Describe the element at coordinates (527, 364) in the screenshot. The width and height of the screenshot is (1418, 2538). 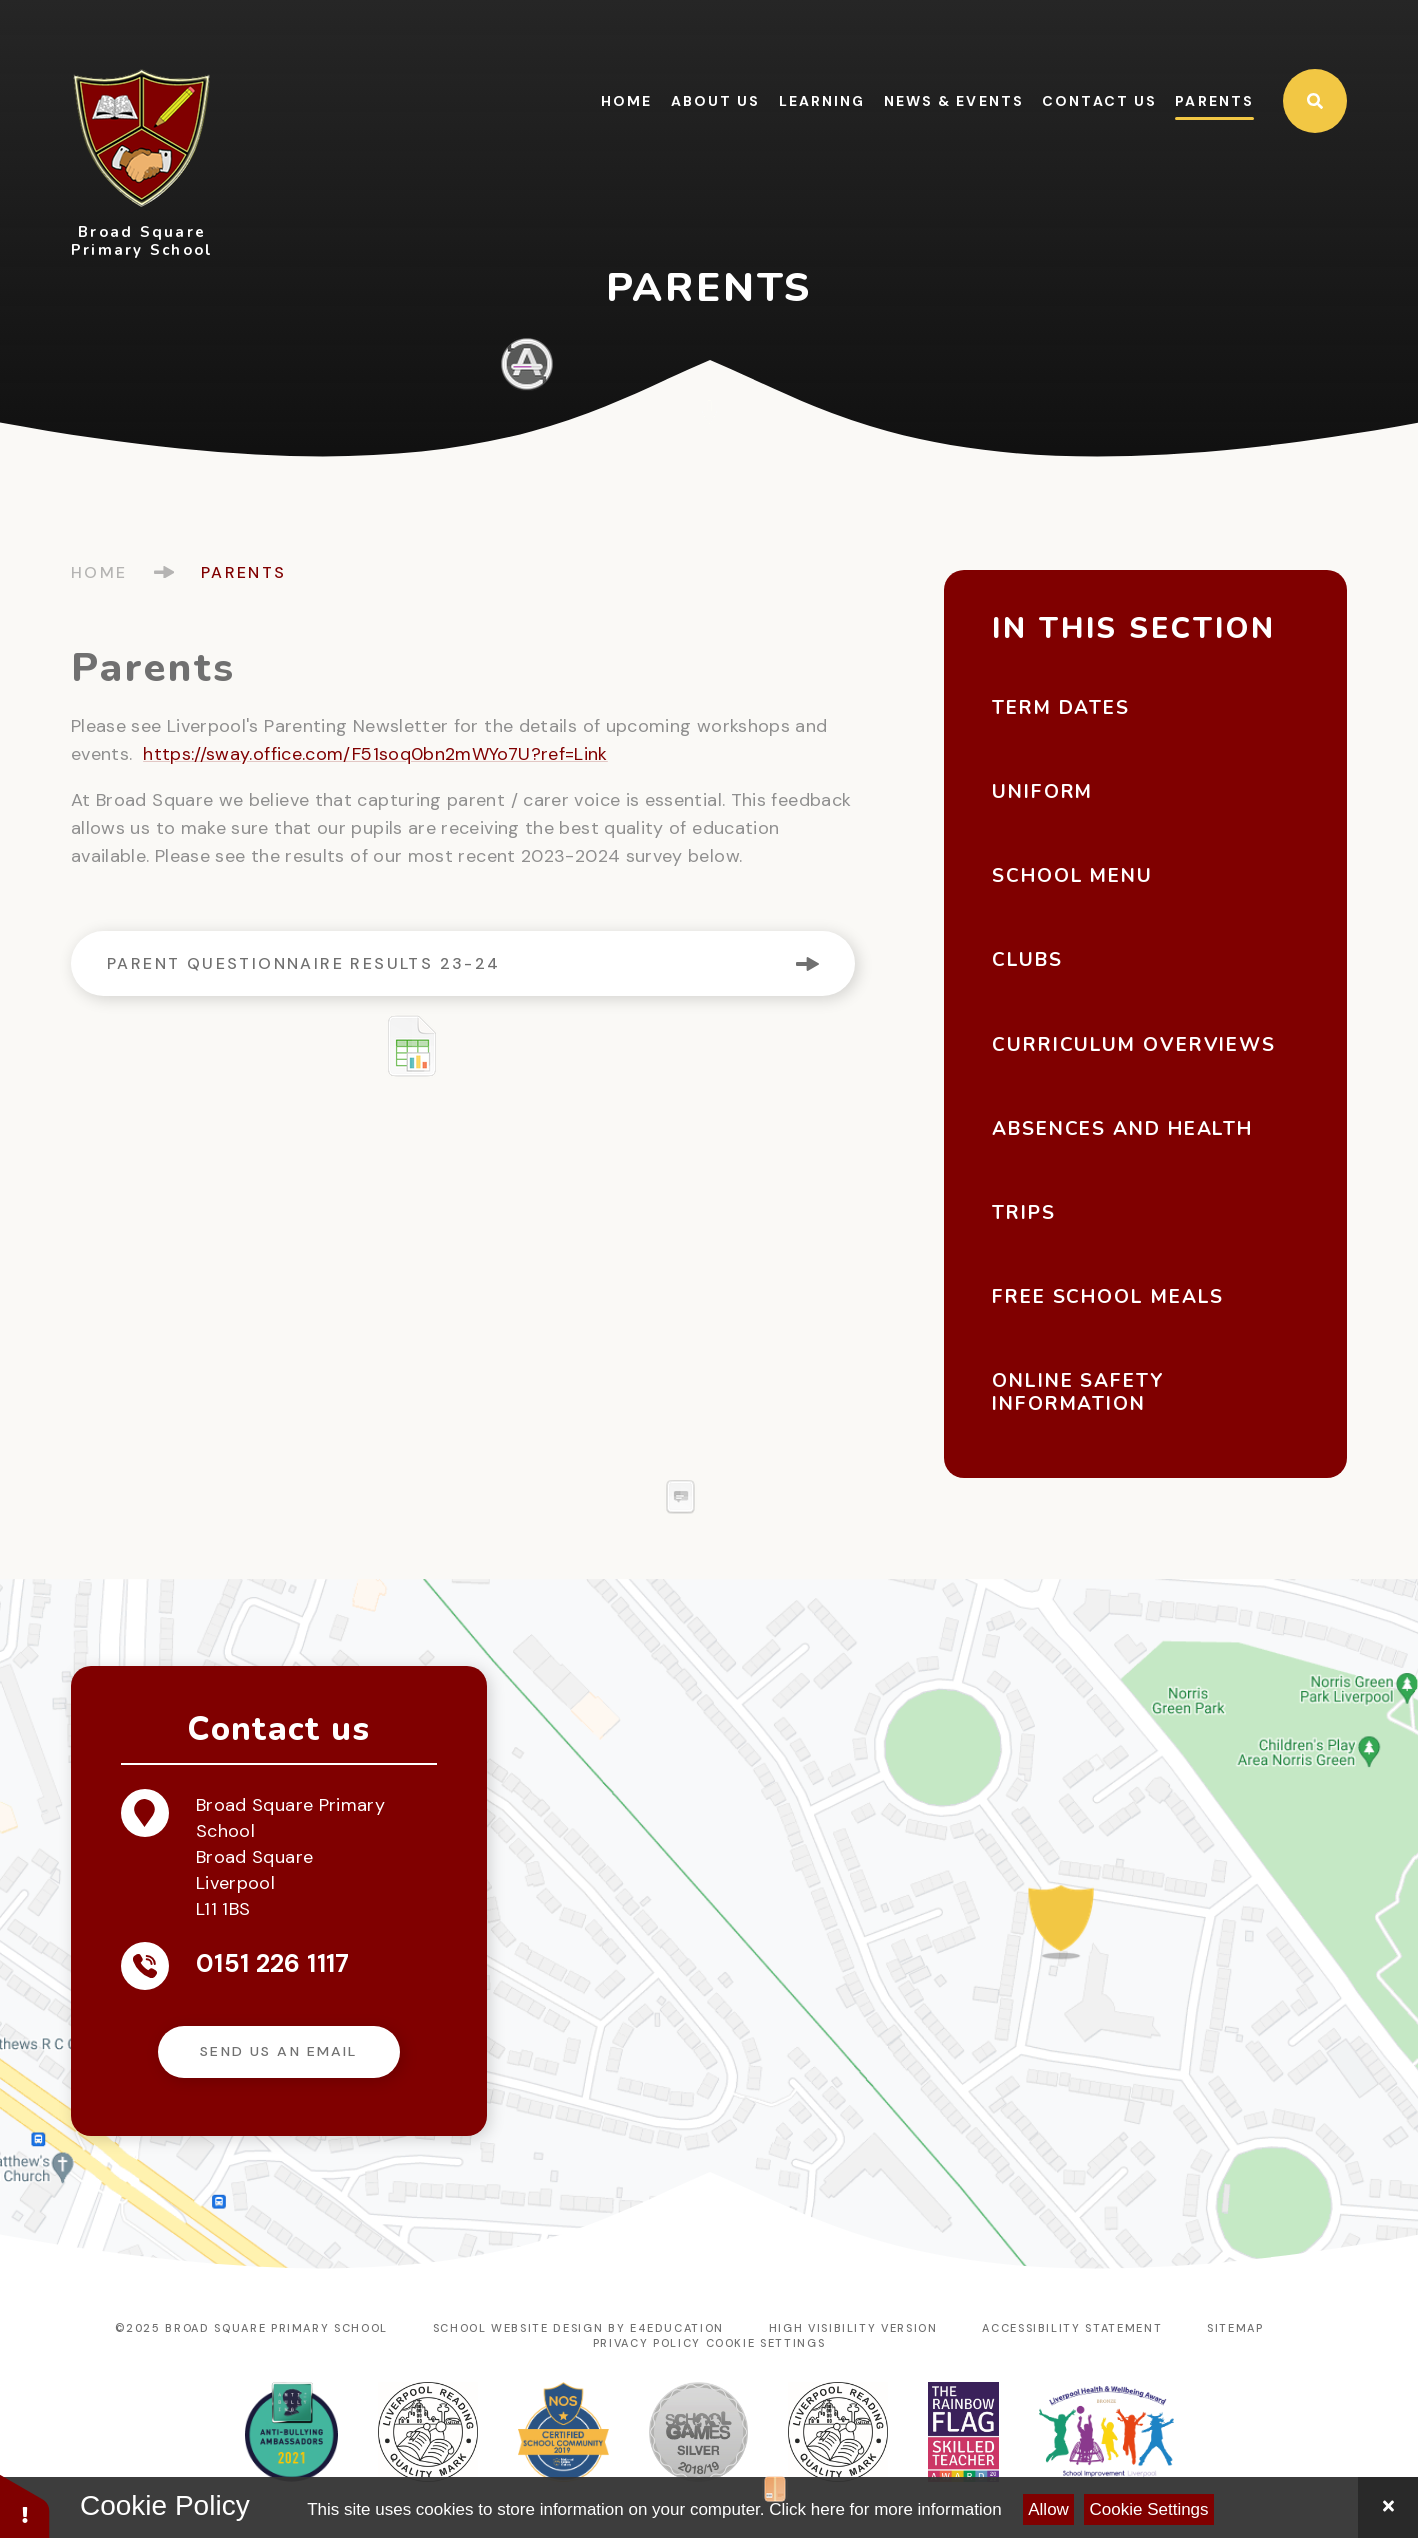
I see `check for available software updates` at that location.